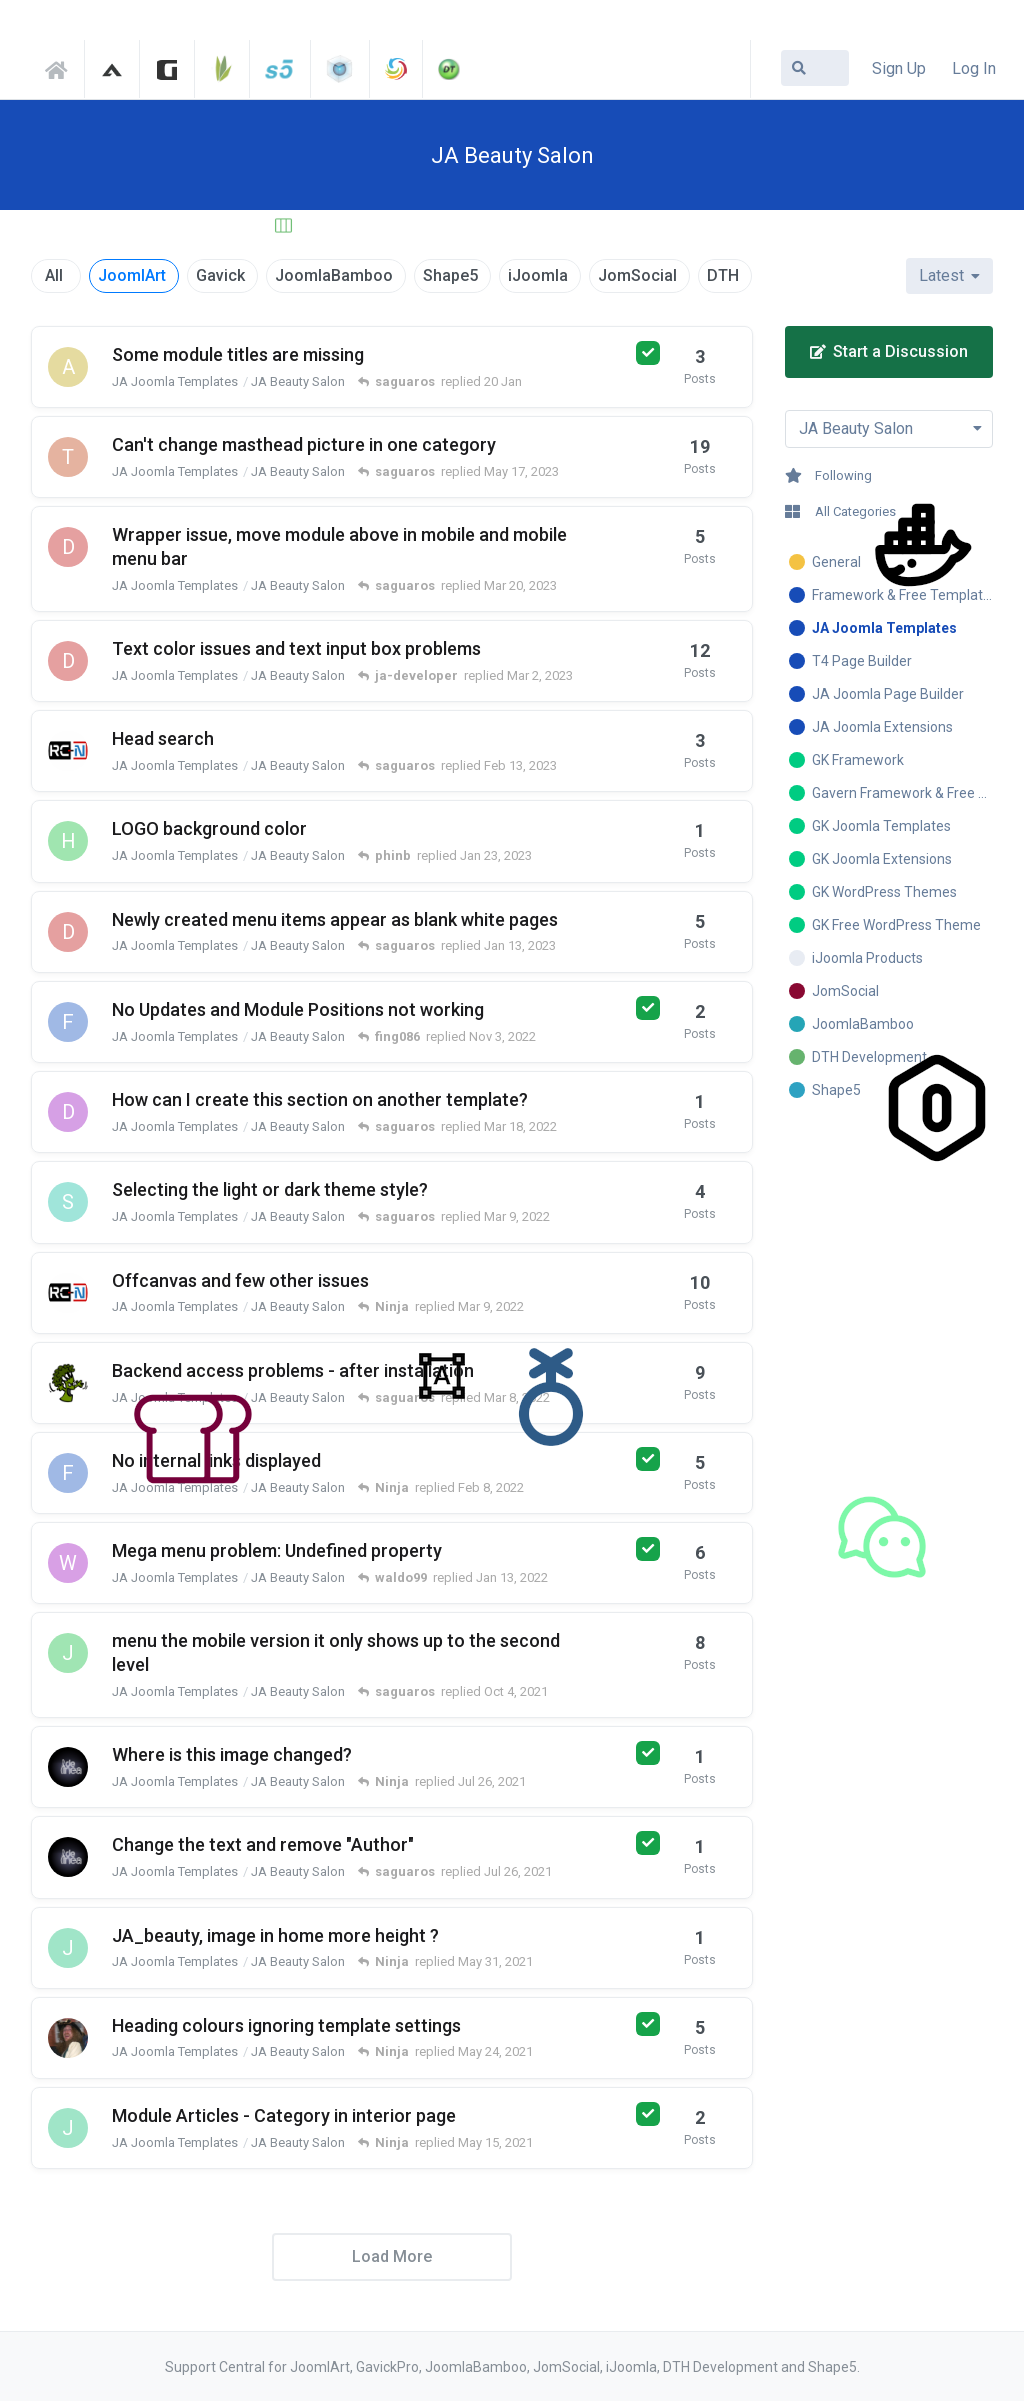 The image size is (1024, 2401). I want to click on indicates nonbinary gender identity option, so click(551, 1397).